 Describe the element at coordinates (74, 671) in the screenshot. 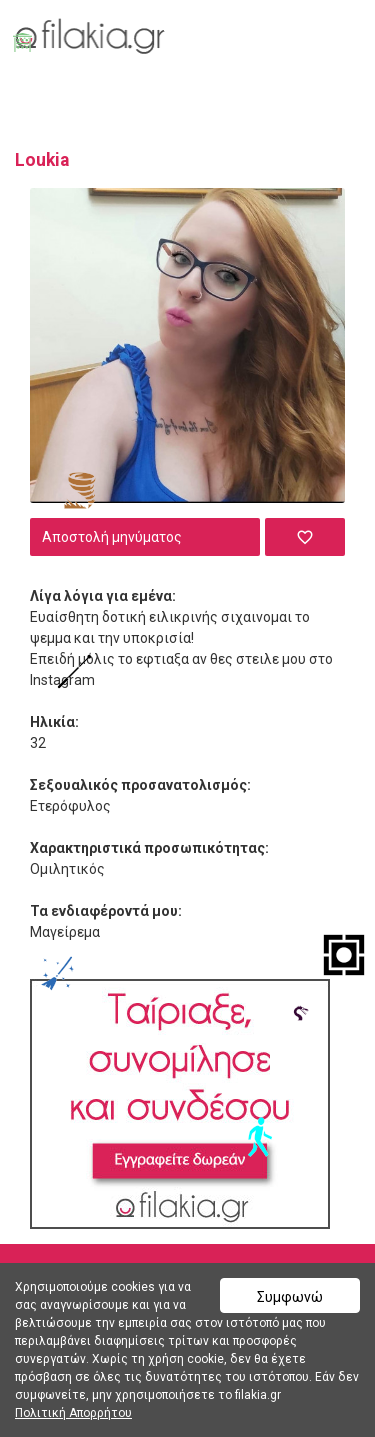

I see `equip melee weapon in game inventory` at that location.